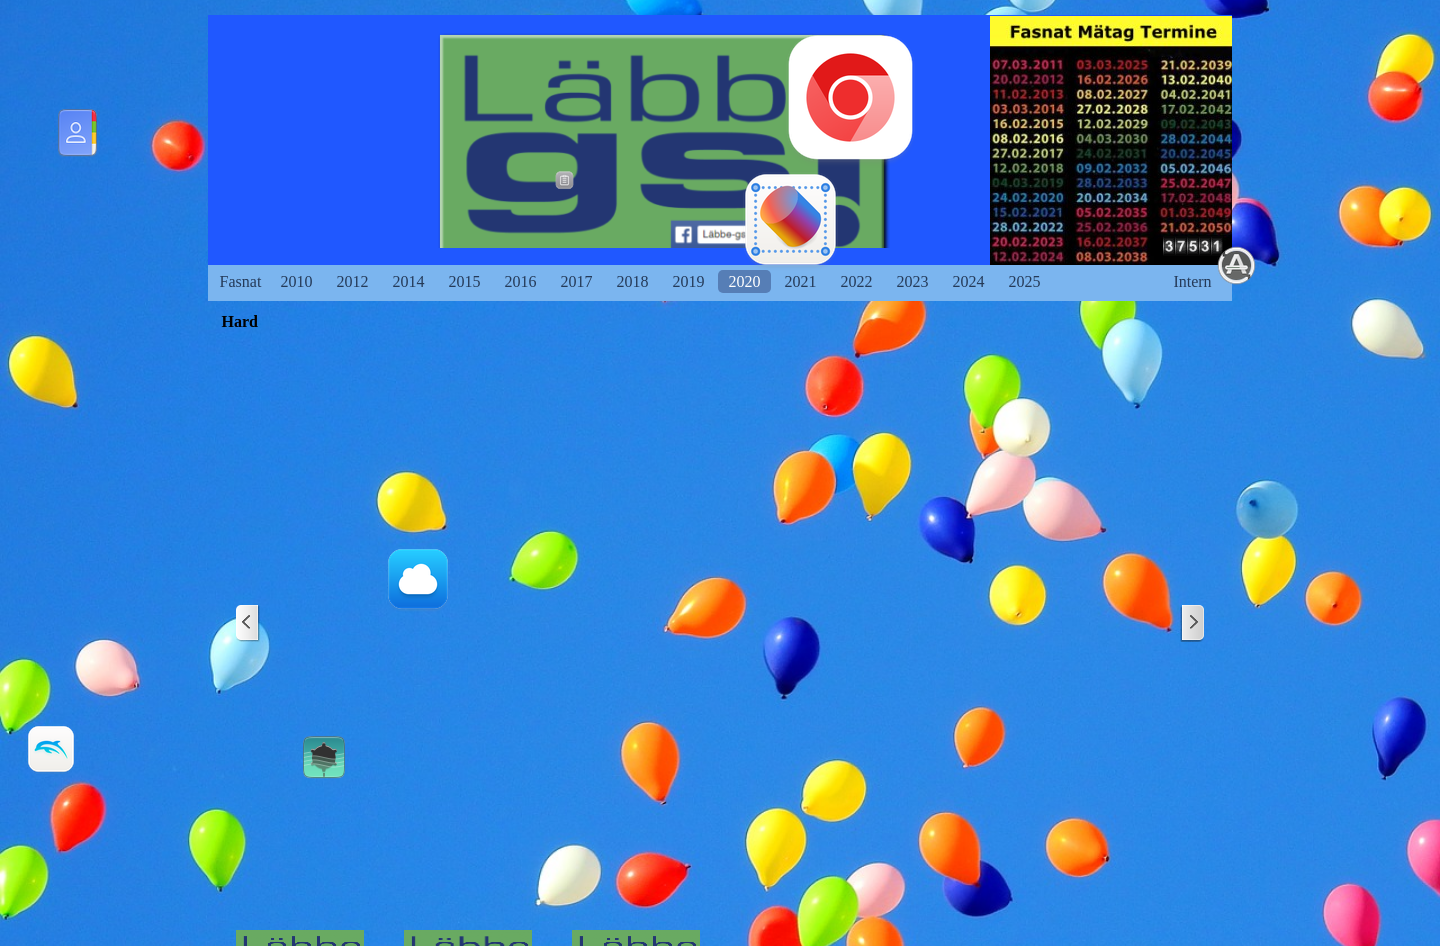 The image size is (1440, 946). Describe the element at coordinates (77, 132) in the screenshot. I see `open the contacts app` at that location.